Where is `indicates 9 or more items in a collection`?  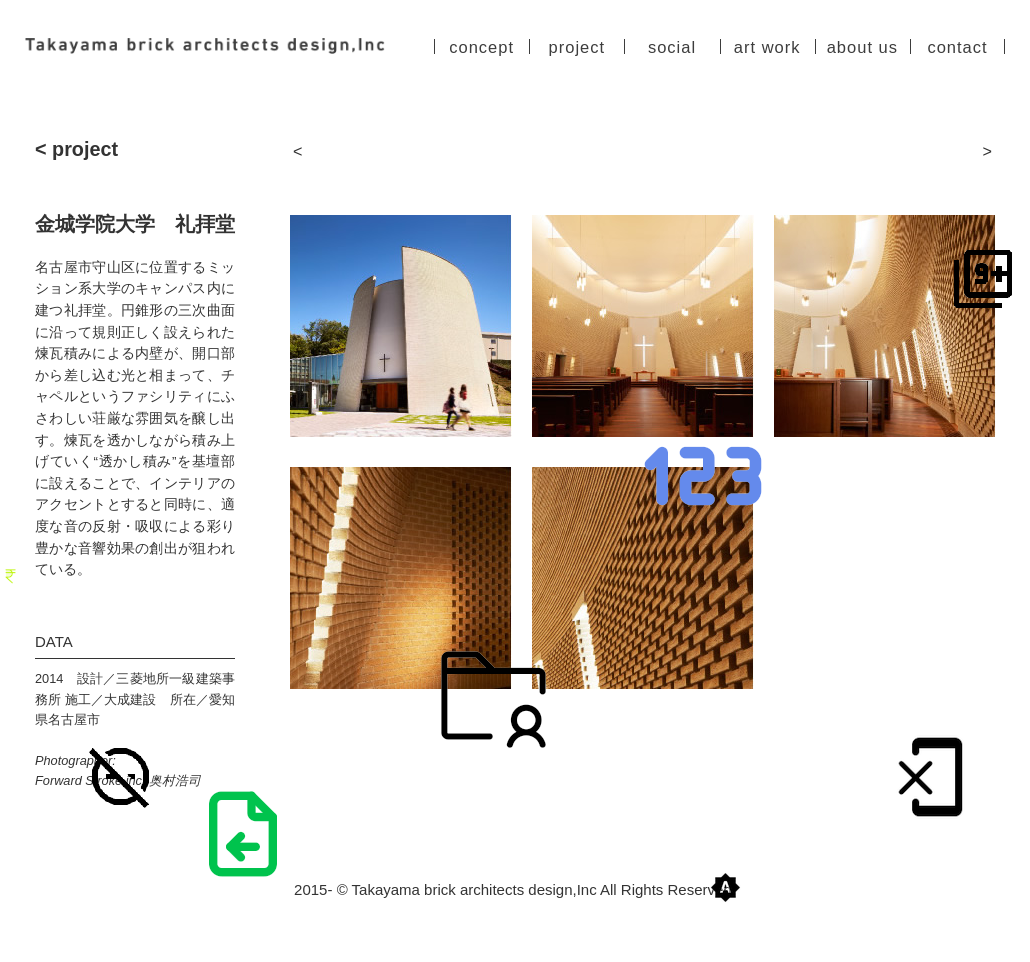
indicates 9 or more items in a collection is located at coordinates (983, 279).